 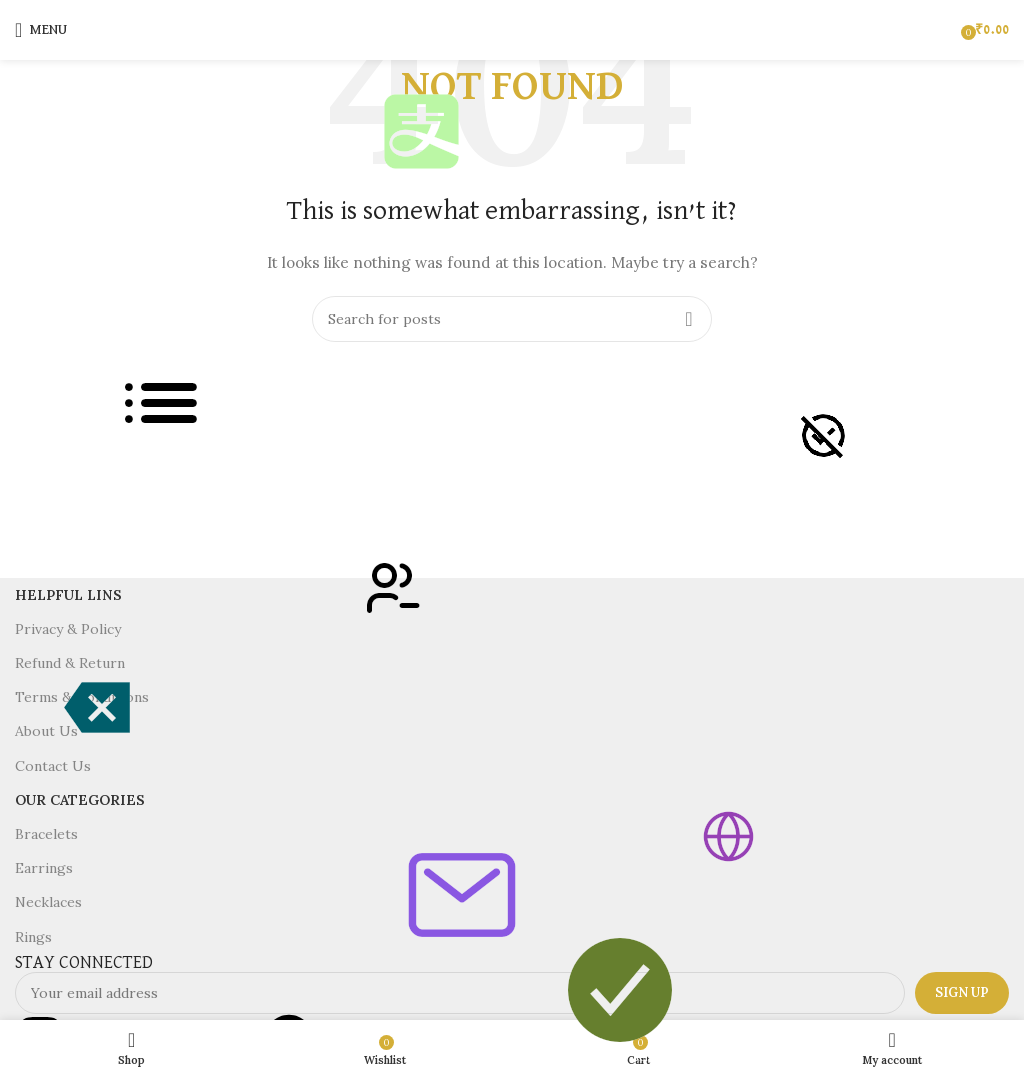 What do you see at coordinates (728, 836) in the screenshot?
I see `access website or browse the web` at bounding box center [728, 836].